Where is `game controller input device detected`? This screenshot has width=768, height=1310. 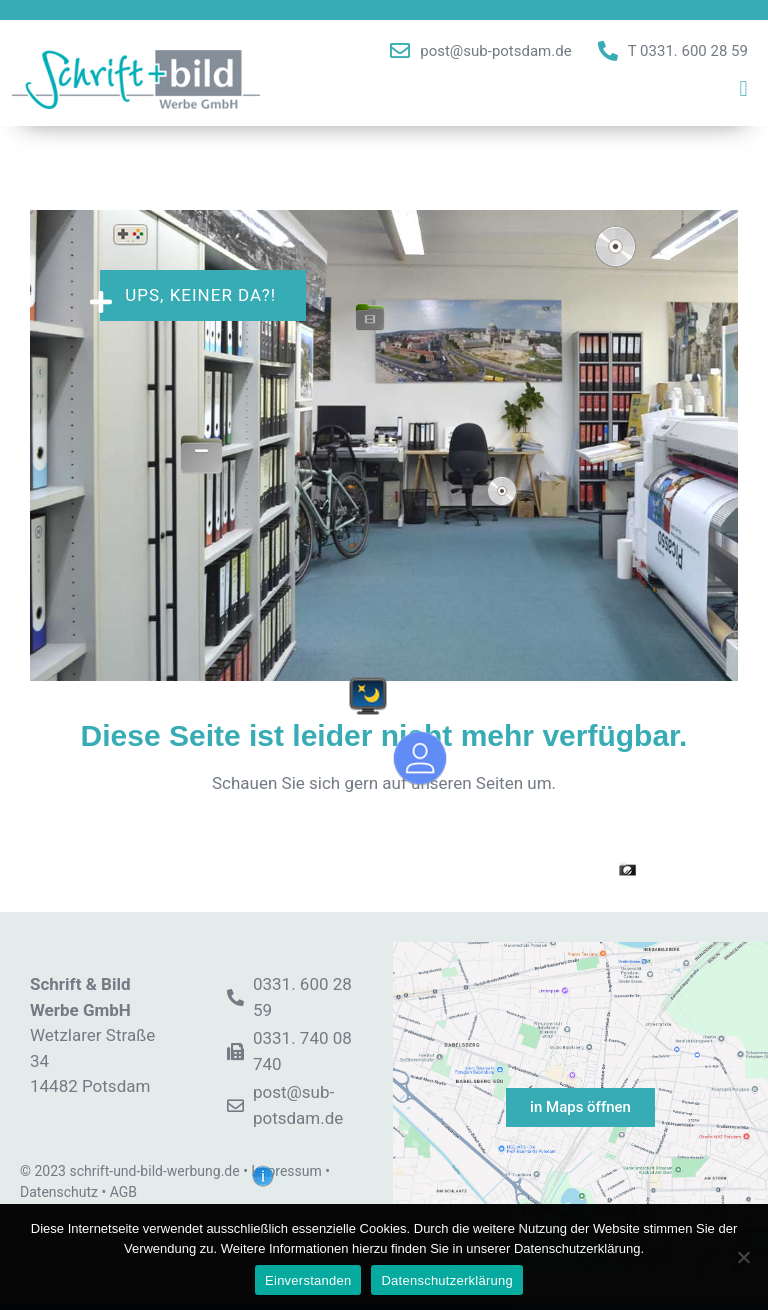
game controller input device detected is located at coordinates (130, 234).